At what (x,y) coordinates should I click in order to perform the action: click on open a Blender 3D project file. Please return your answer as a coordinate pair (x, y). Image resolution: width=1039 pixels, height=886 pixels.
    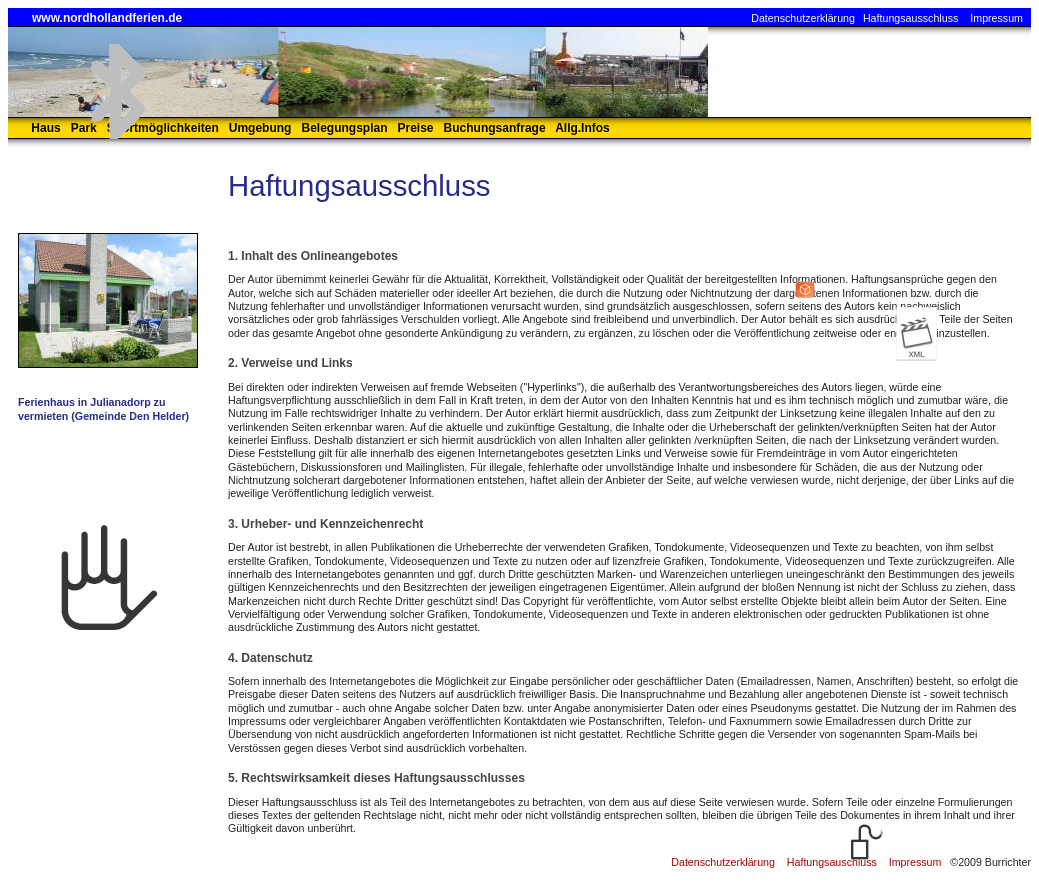
    Looking at the image, I should click on (805, 289).